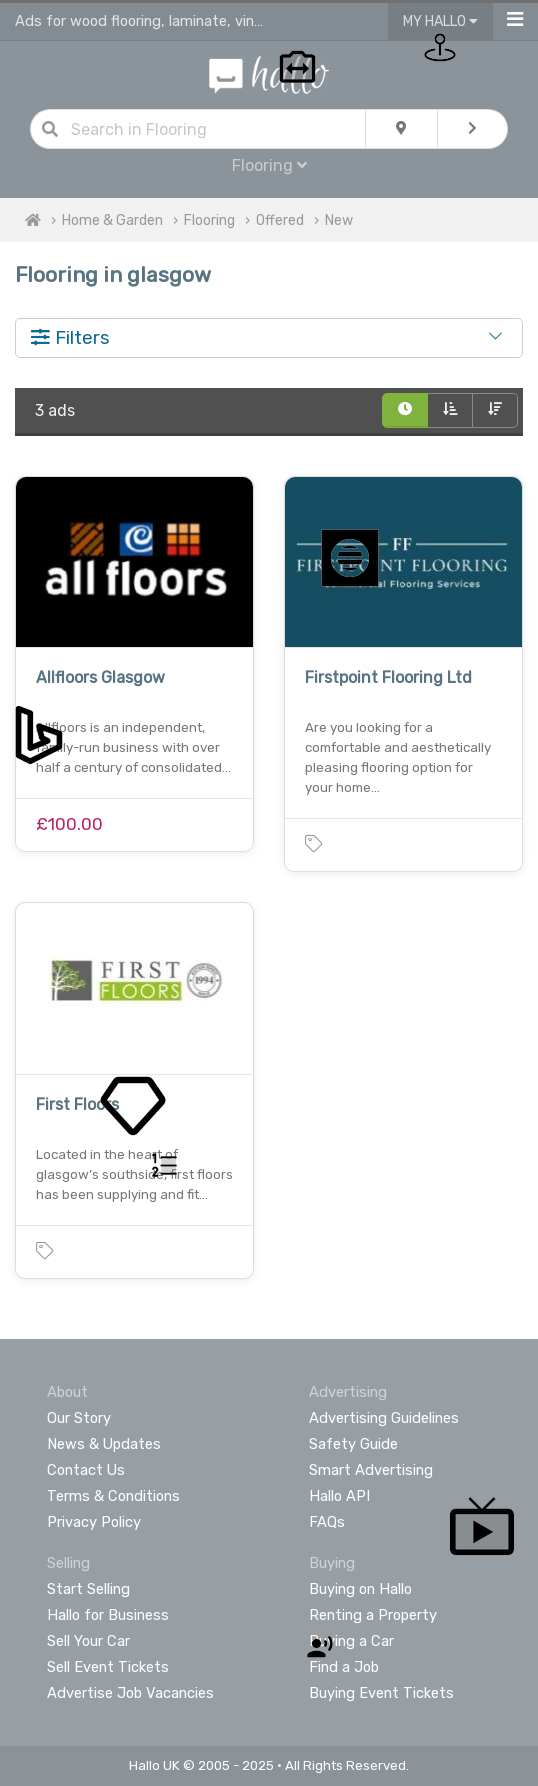 The width and height of the screenshot is (538, 1786). I want to click on create a numbered list, so click(164, 1165).